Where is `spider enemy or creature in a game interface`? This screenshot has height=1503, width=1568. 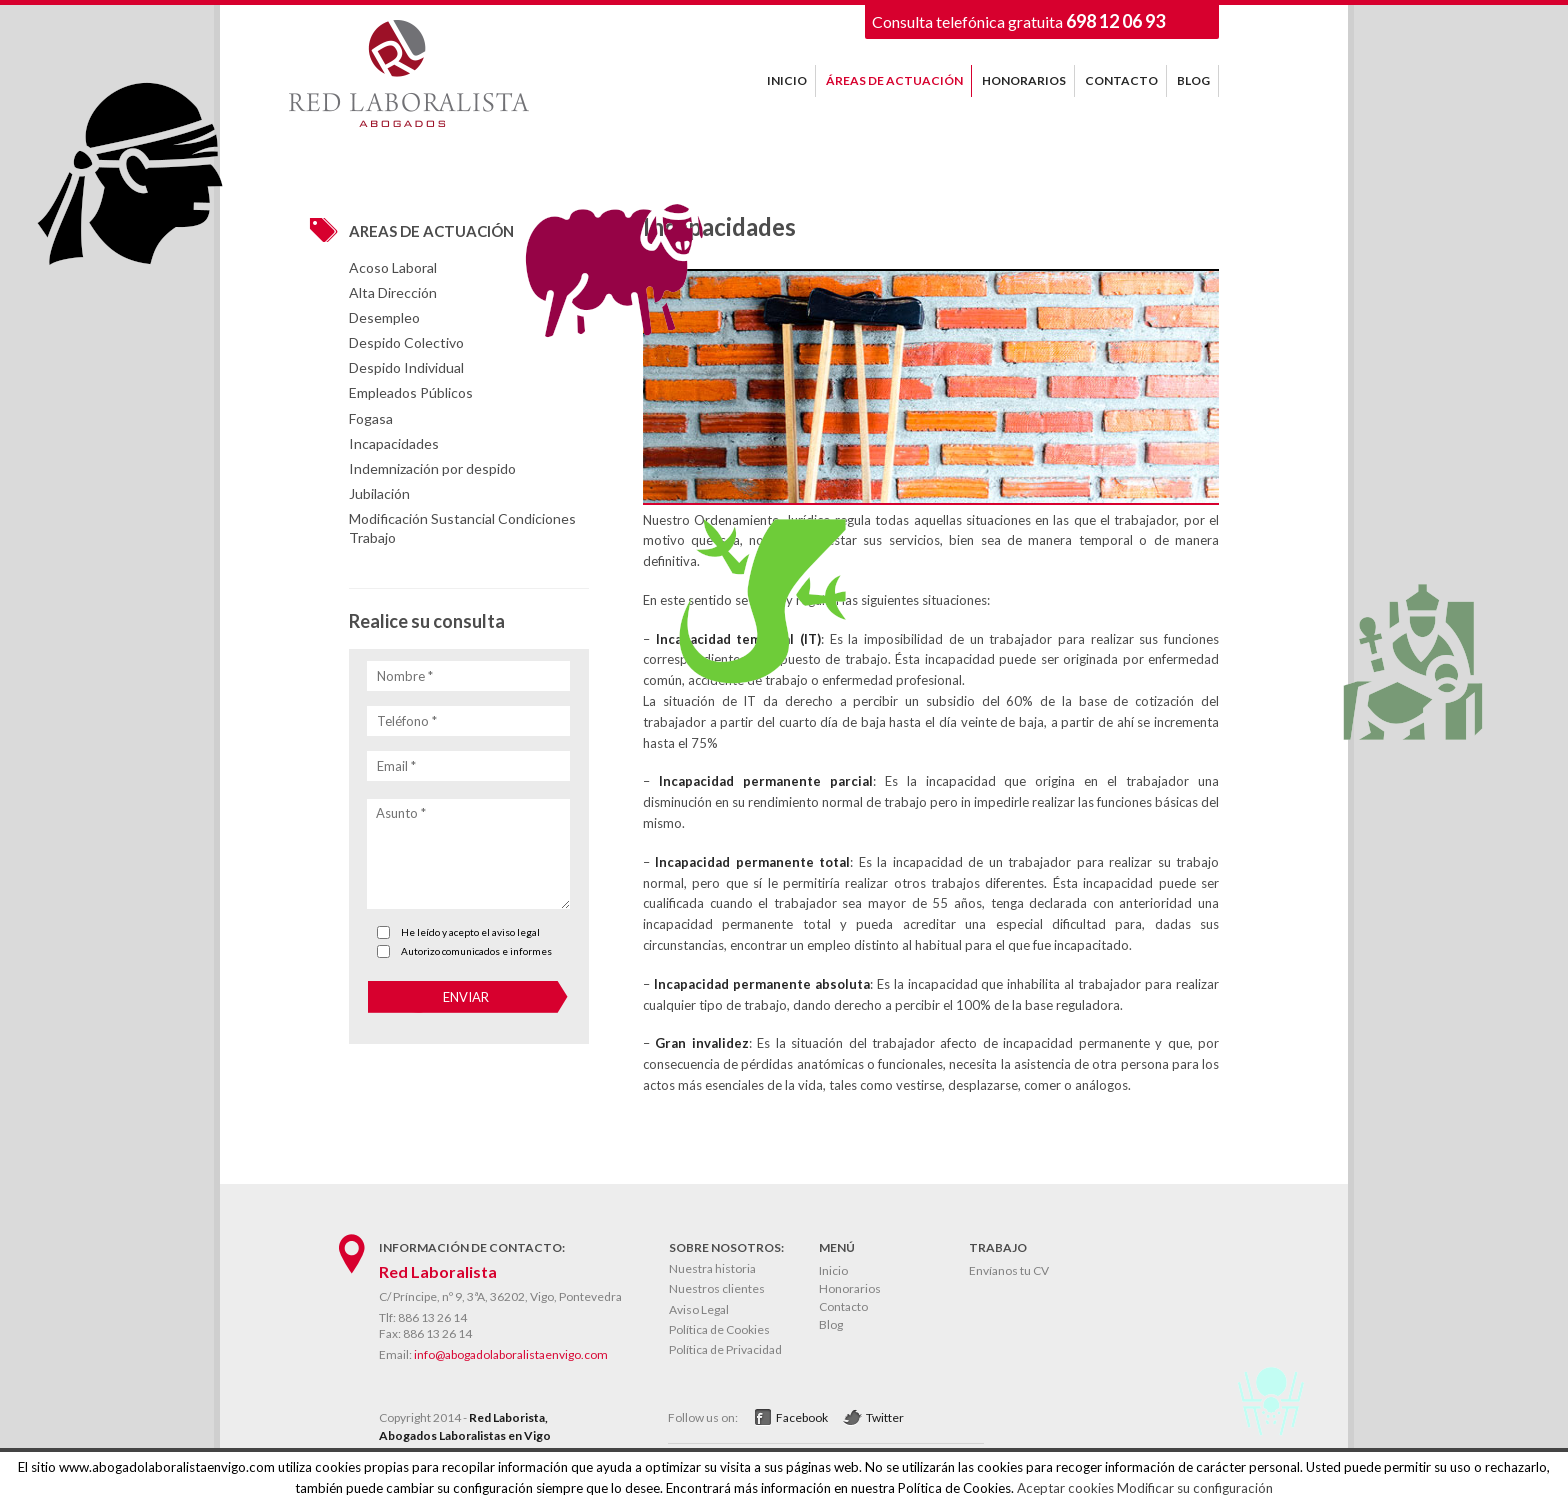 spider enemy or creature in a game interface is located at coordinates (1271, 1401).